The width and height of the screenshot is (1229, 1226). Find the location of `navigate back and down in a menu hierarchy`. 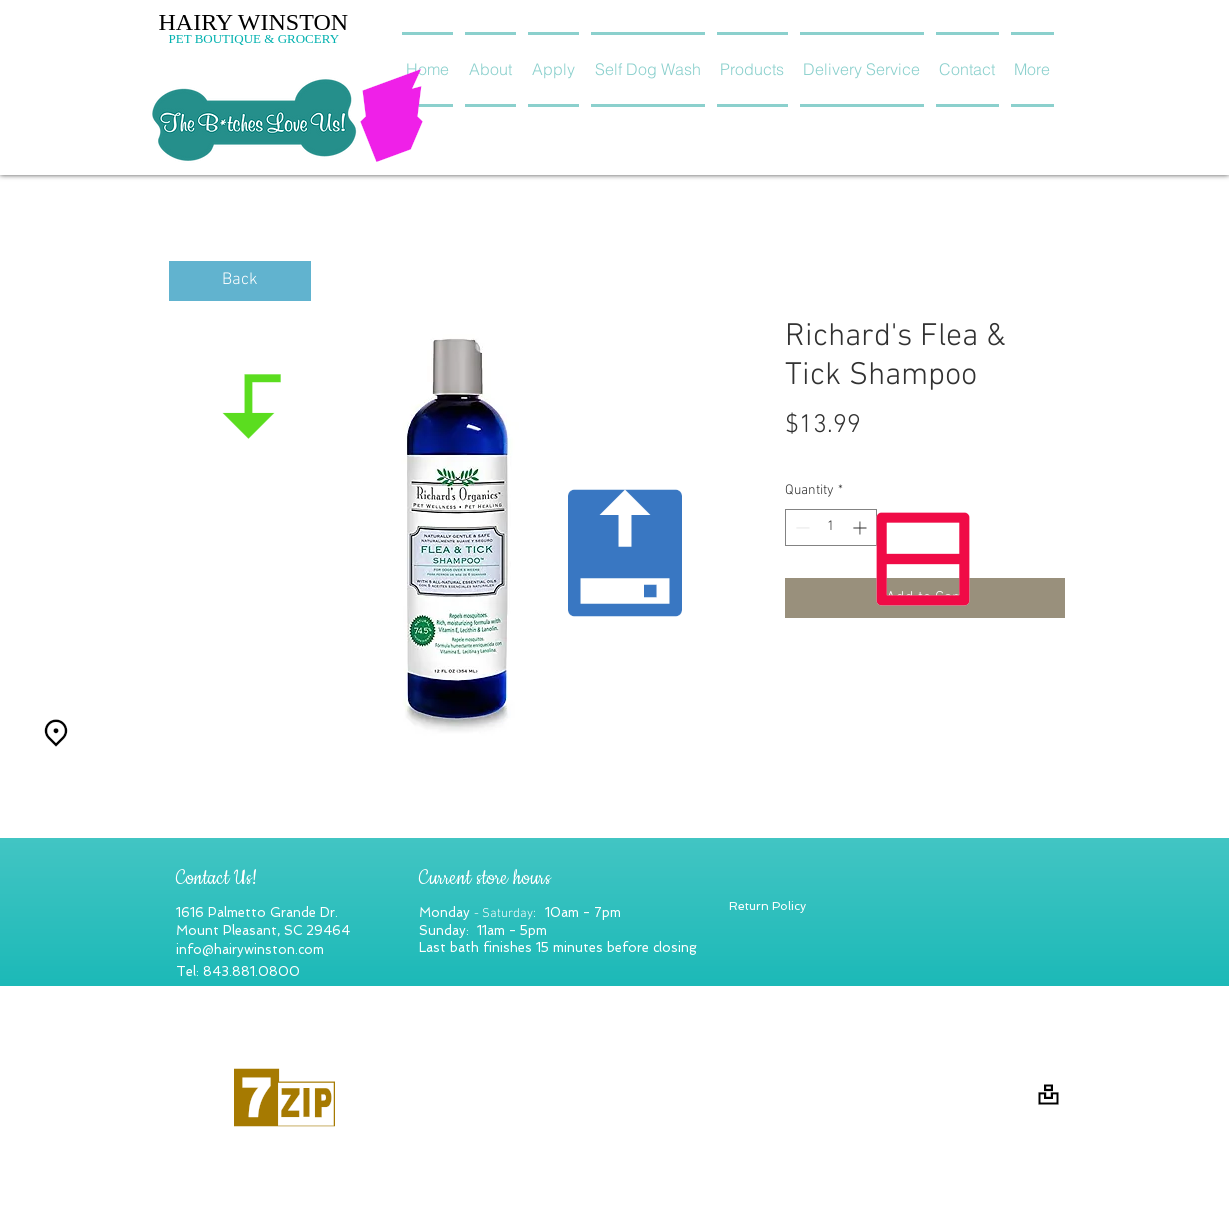

navigate back and down in a menu hierarchy is located at coordinates (252, 402).